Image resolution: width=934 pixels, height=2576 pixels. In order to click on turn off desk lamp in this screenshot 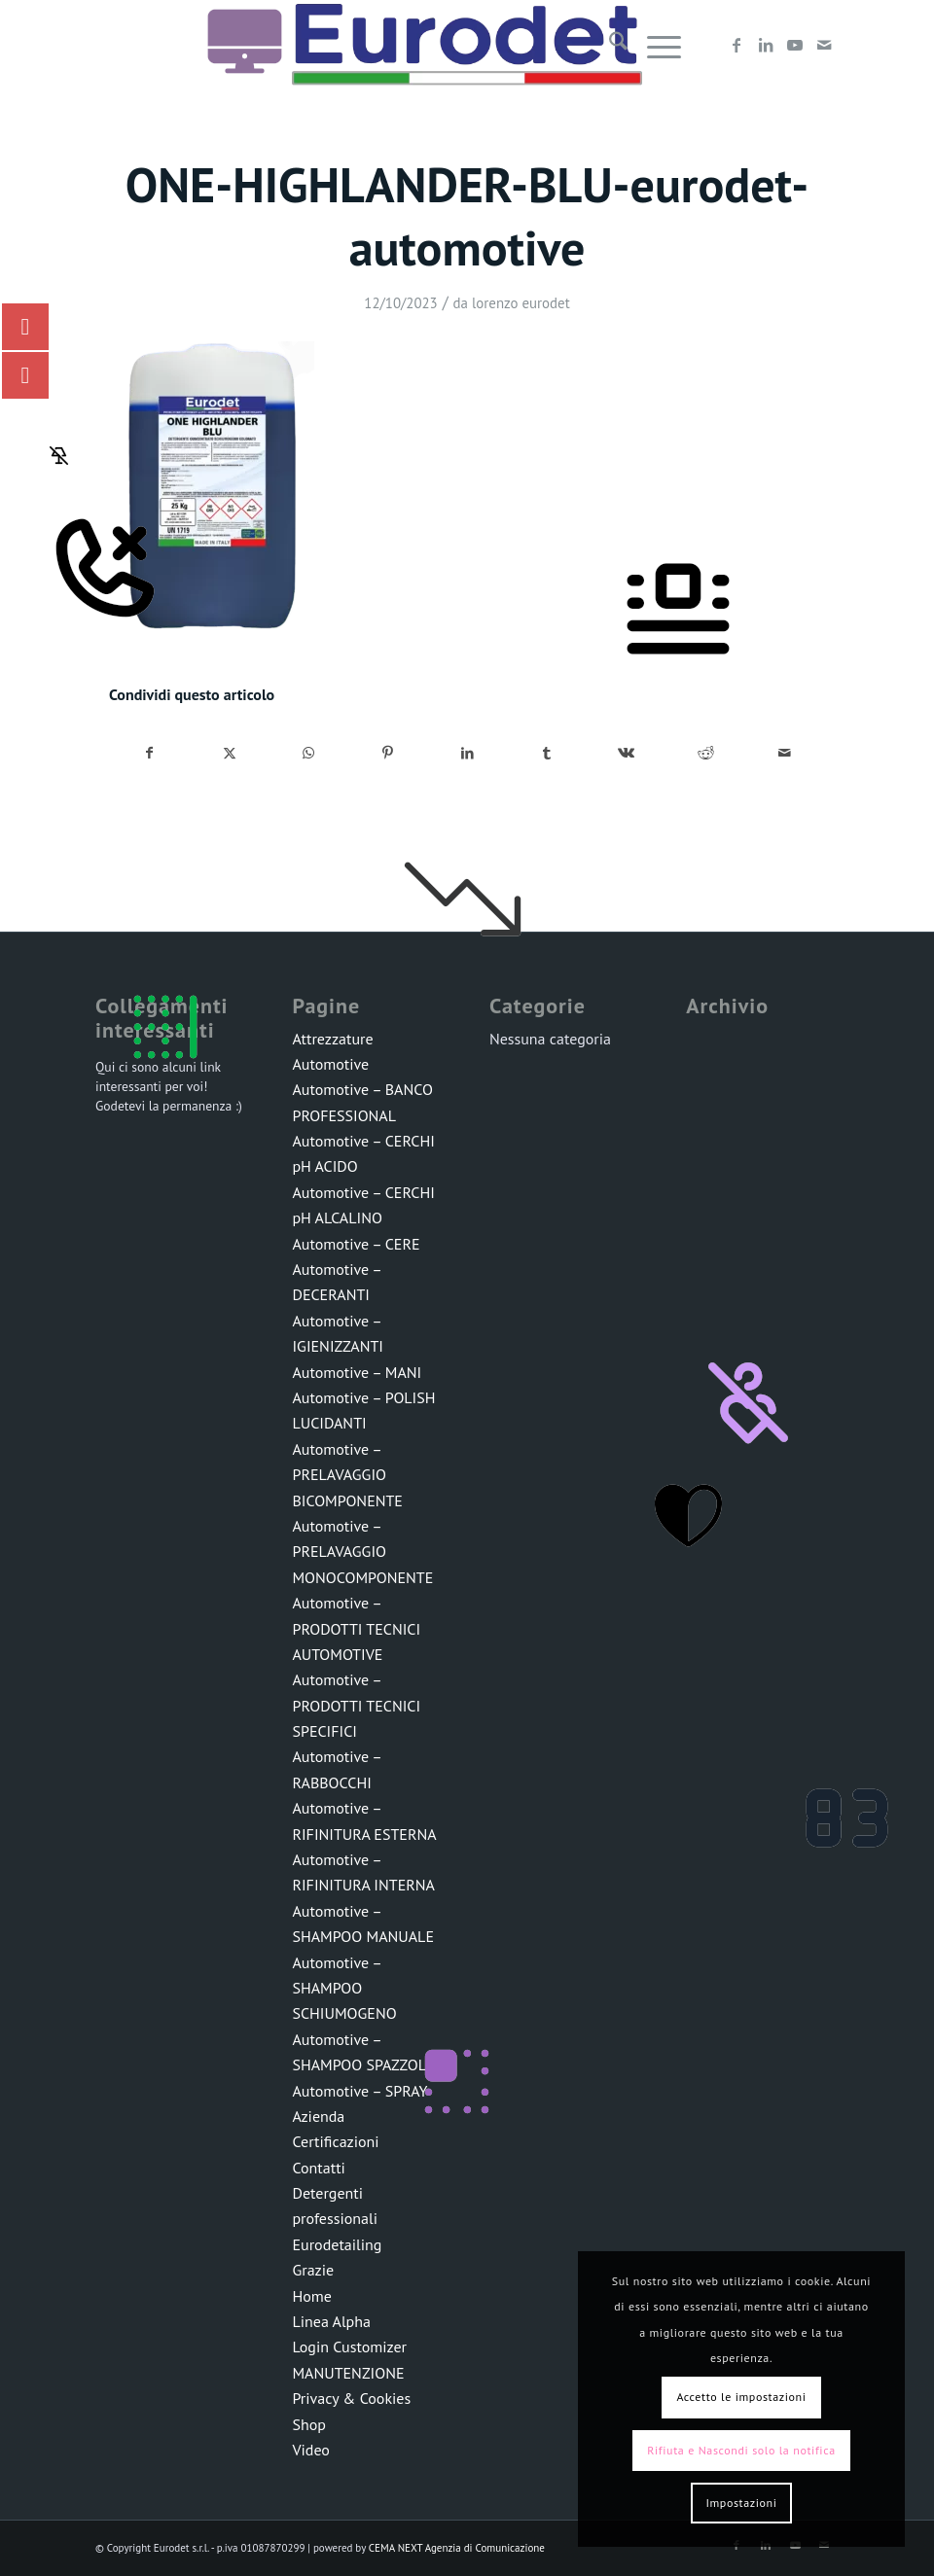, I will do `click(58, 455)`.